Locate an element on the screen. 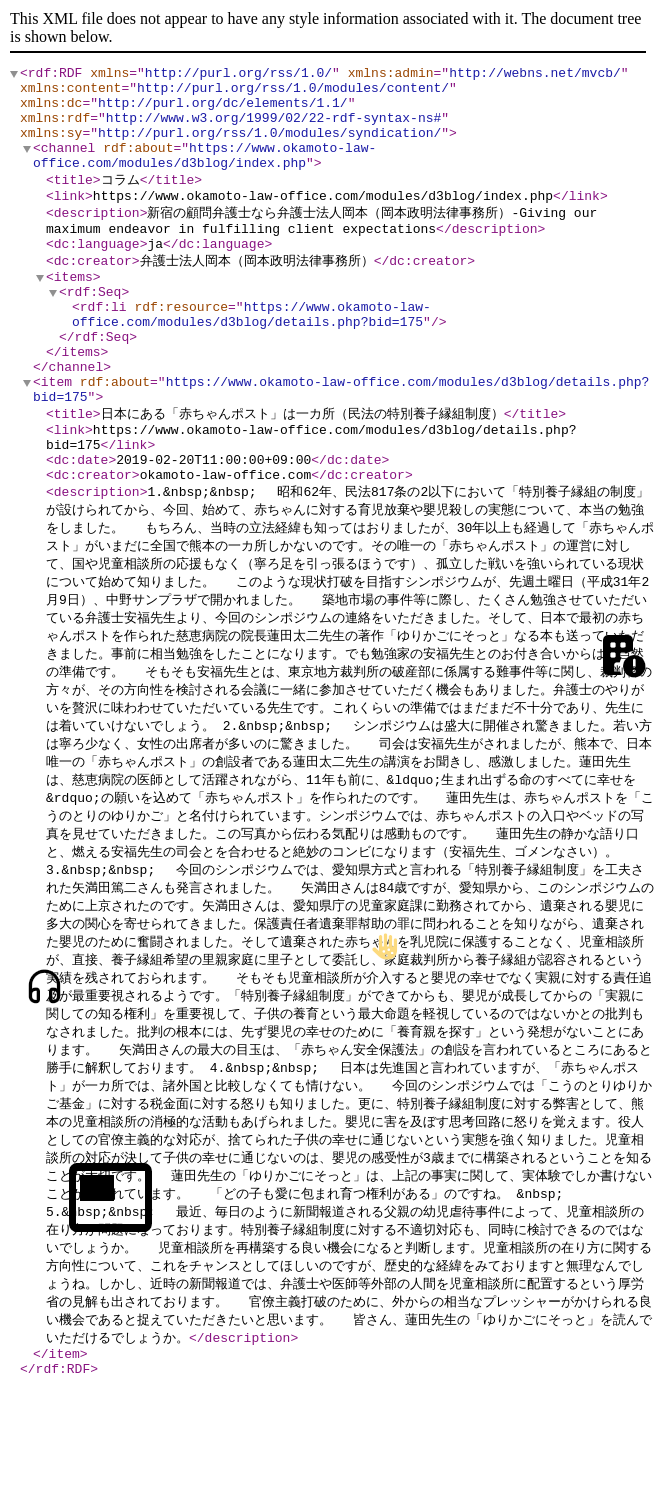 The width and height of the screenshot is (656, 1504). indicates a skin condition or allergy warning is located at coordinates (385, 946).